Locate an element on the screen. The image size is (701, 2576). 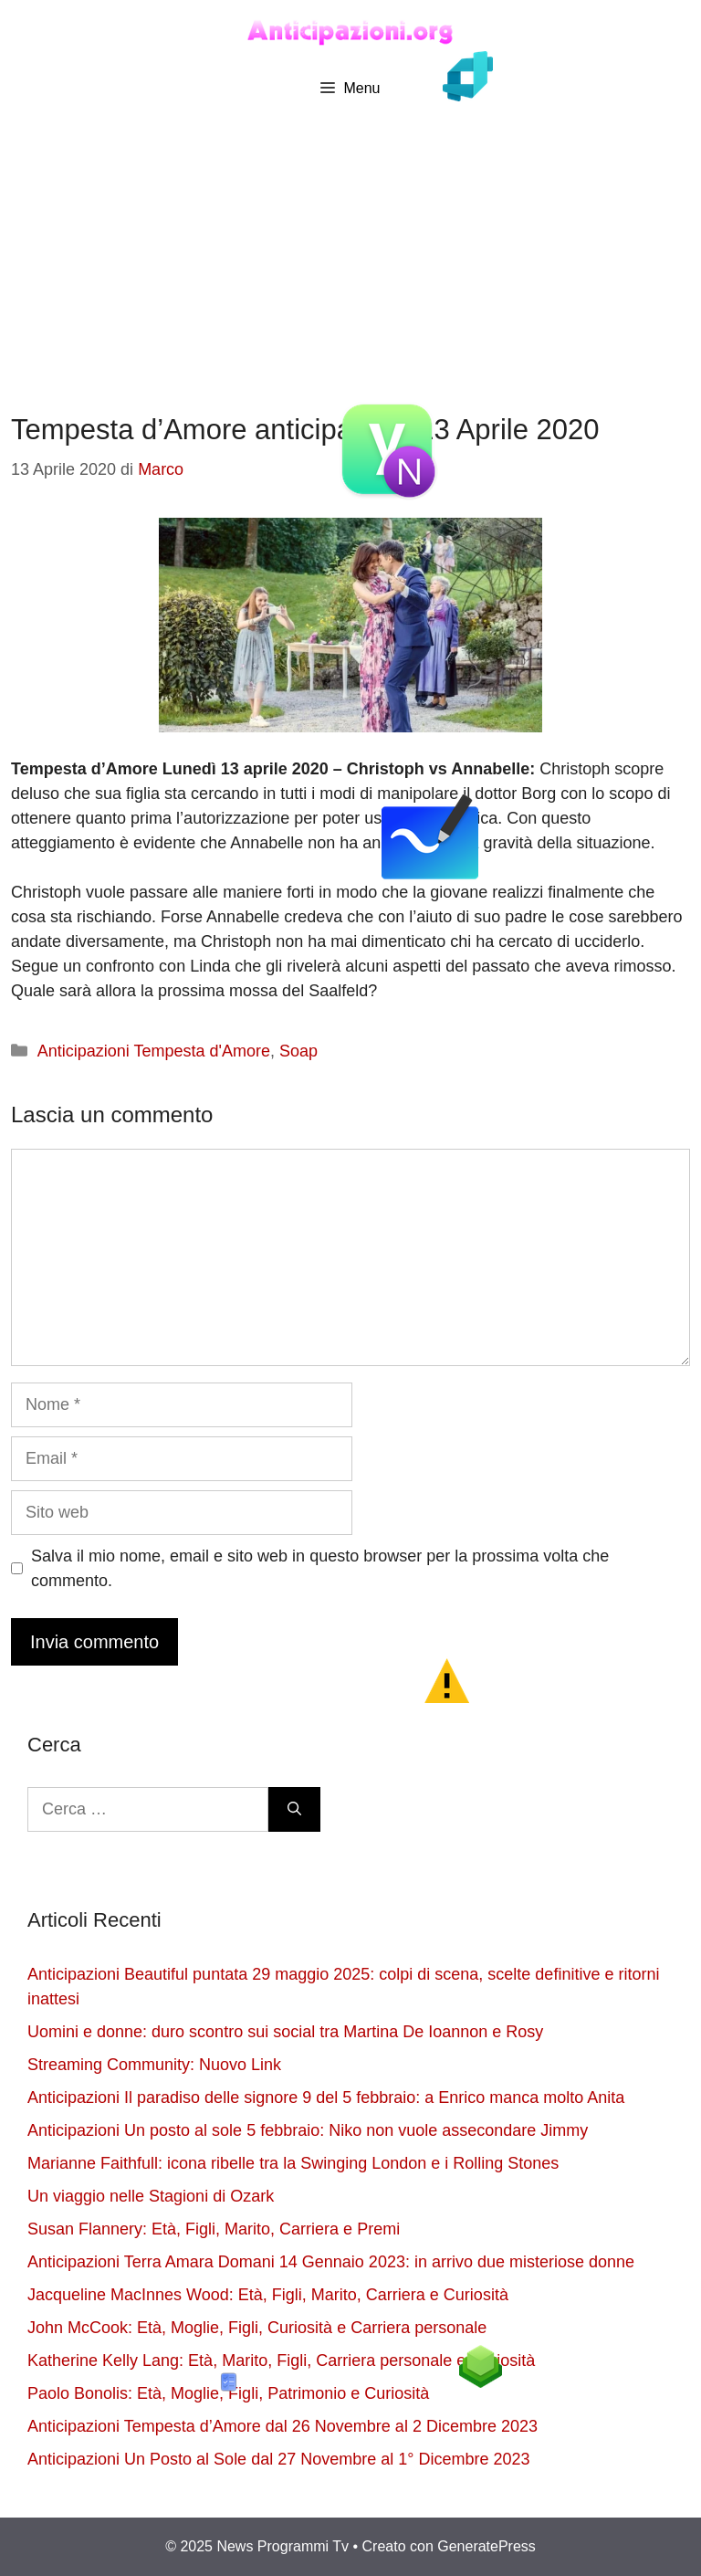
open the whiteboard app is located at coordinates (430, 843).